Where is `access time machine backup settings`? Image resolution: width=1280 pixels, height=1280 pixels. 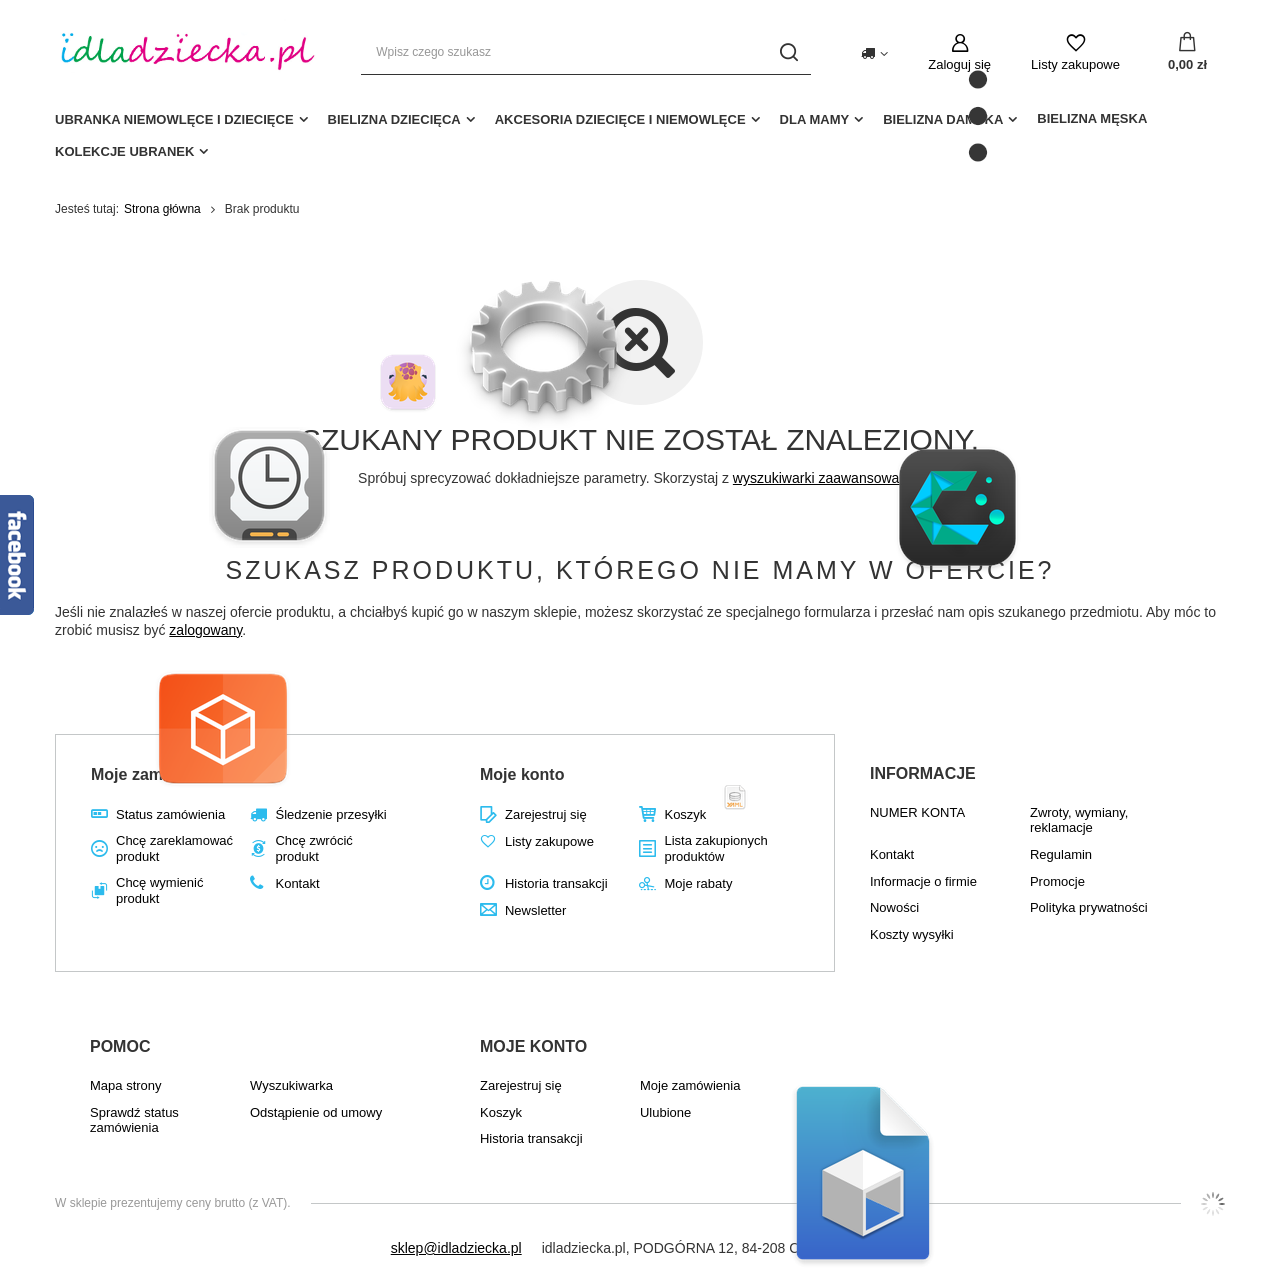 access time machine backup settings is located at coordinates (269, 487).